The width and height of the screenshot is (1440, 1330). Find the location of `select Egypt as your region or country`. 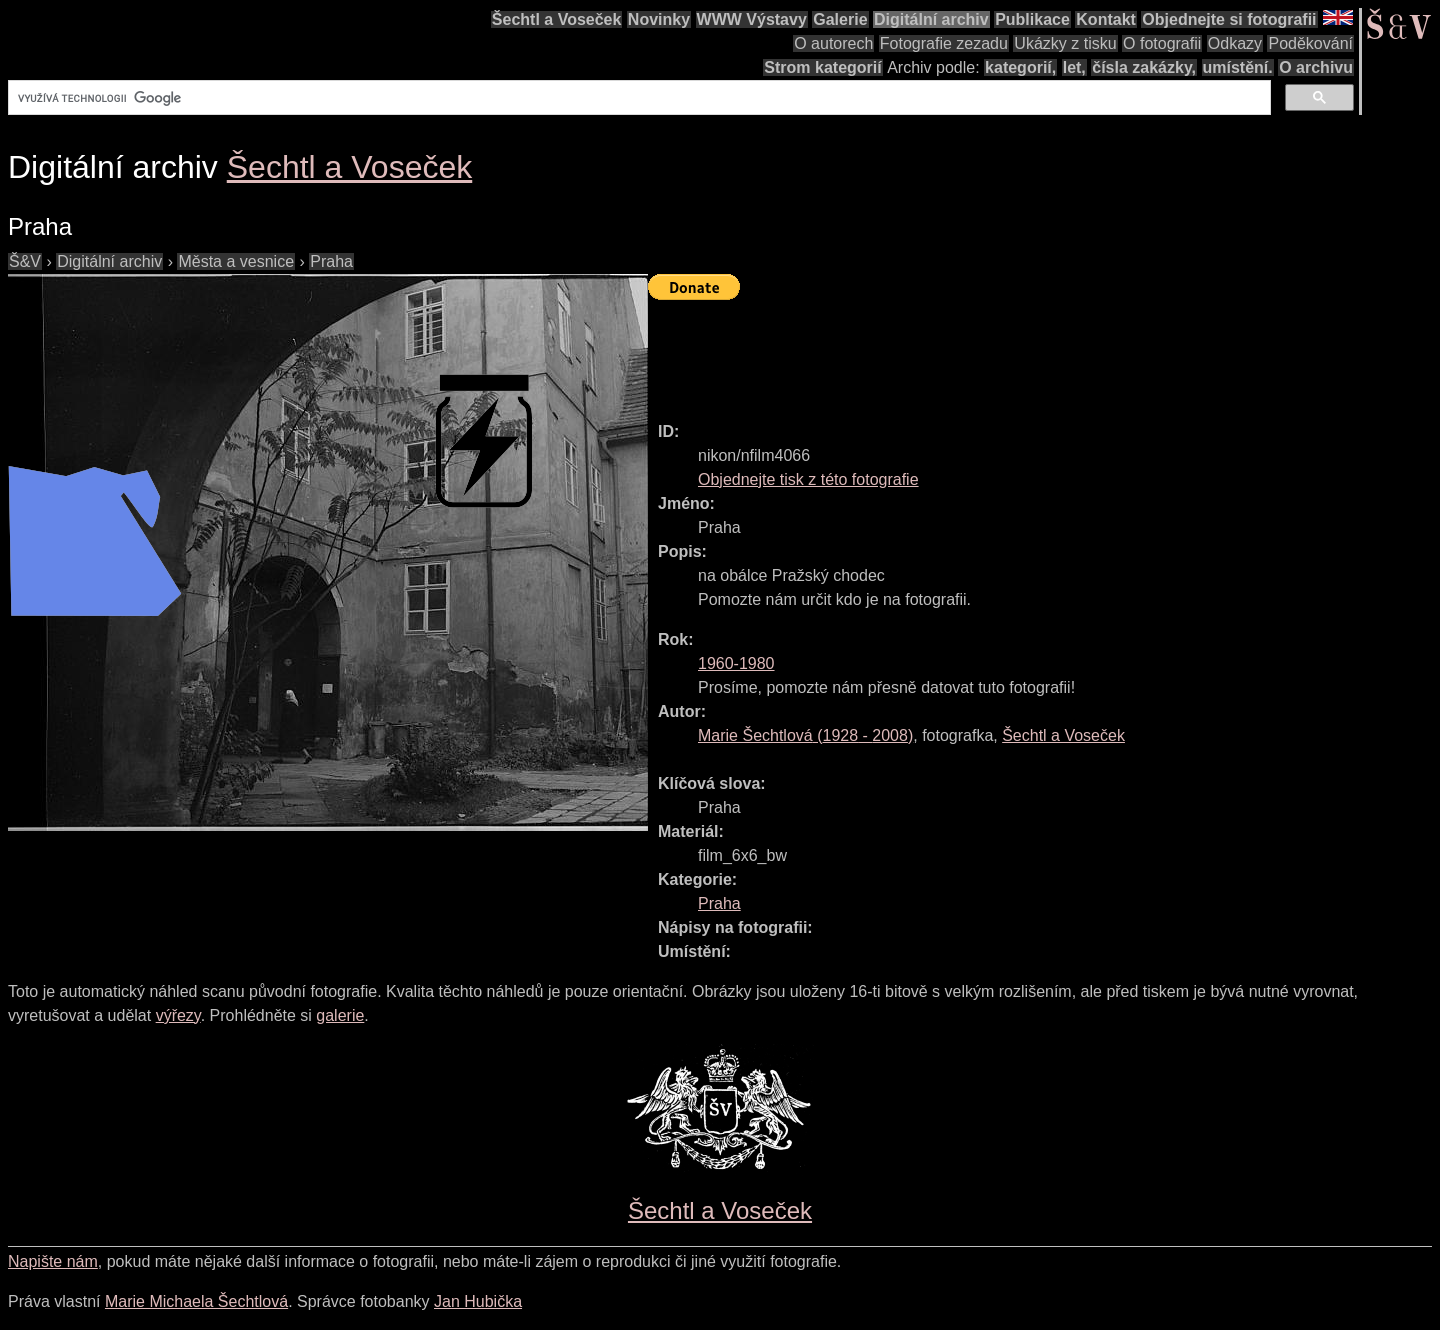

select Egypt as your region or country is located at coordinates (95, 541).